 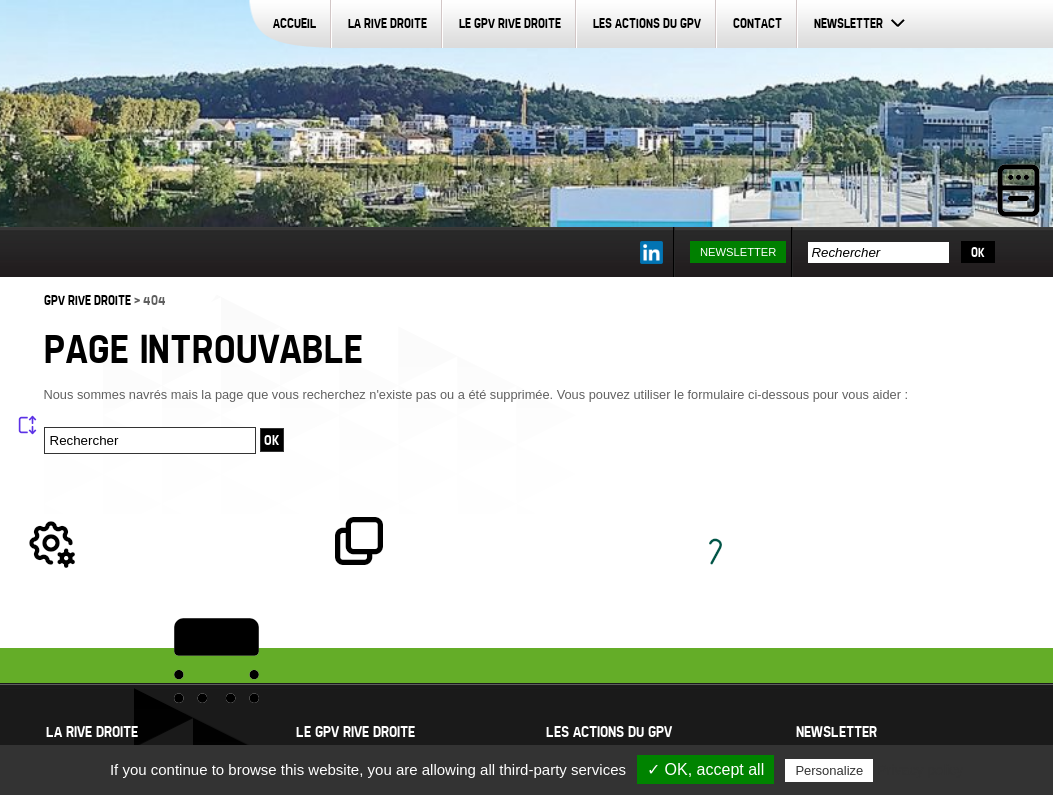 I want to click on access settings or preferences, so click(x=51, y=543).